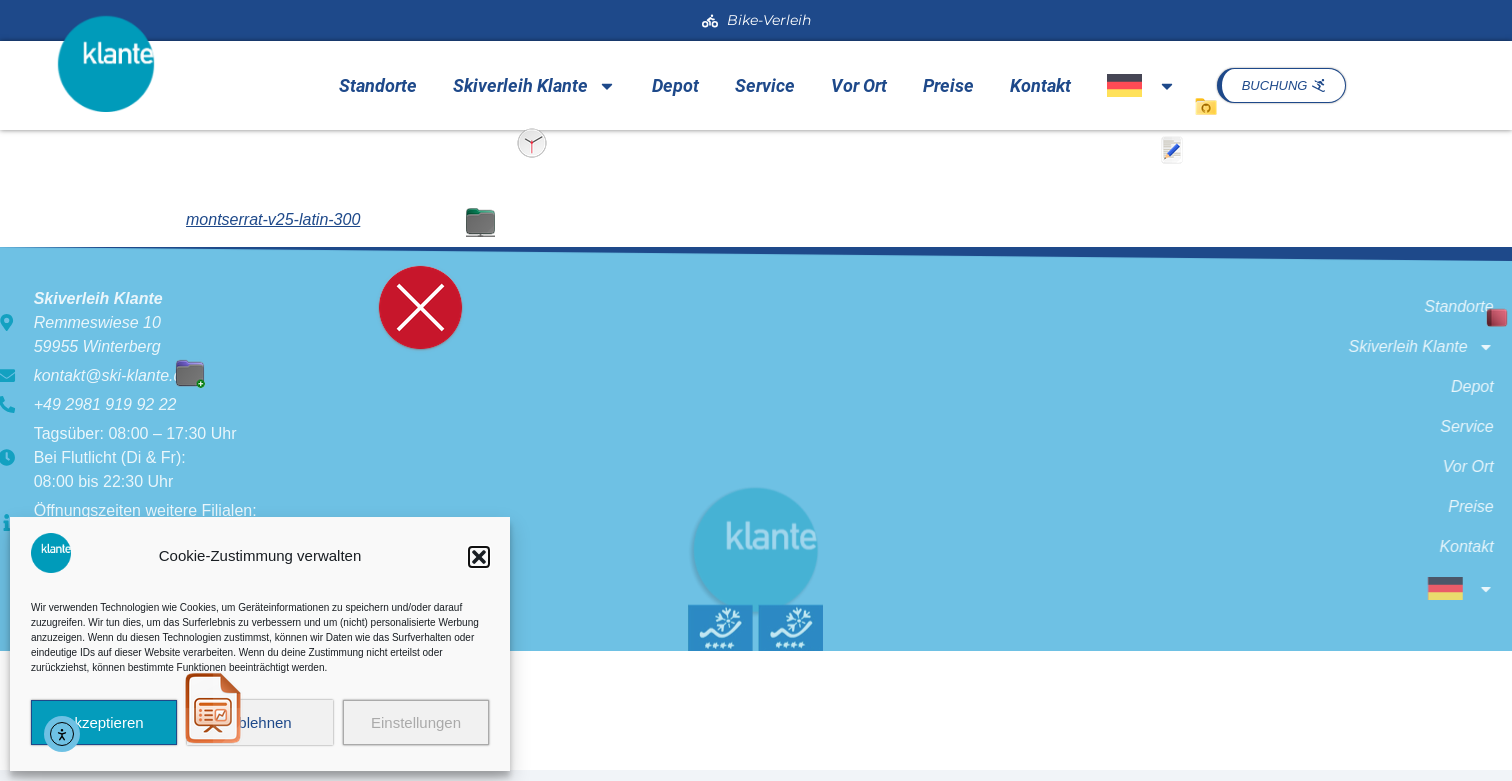 This screenshot has height=781, width=1512. What do you see at coordinates (213, 708) in the screenshot?
I see `open a presentation template file` at bounding box center [213, 708].